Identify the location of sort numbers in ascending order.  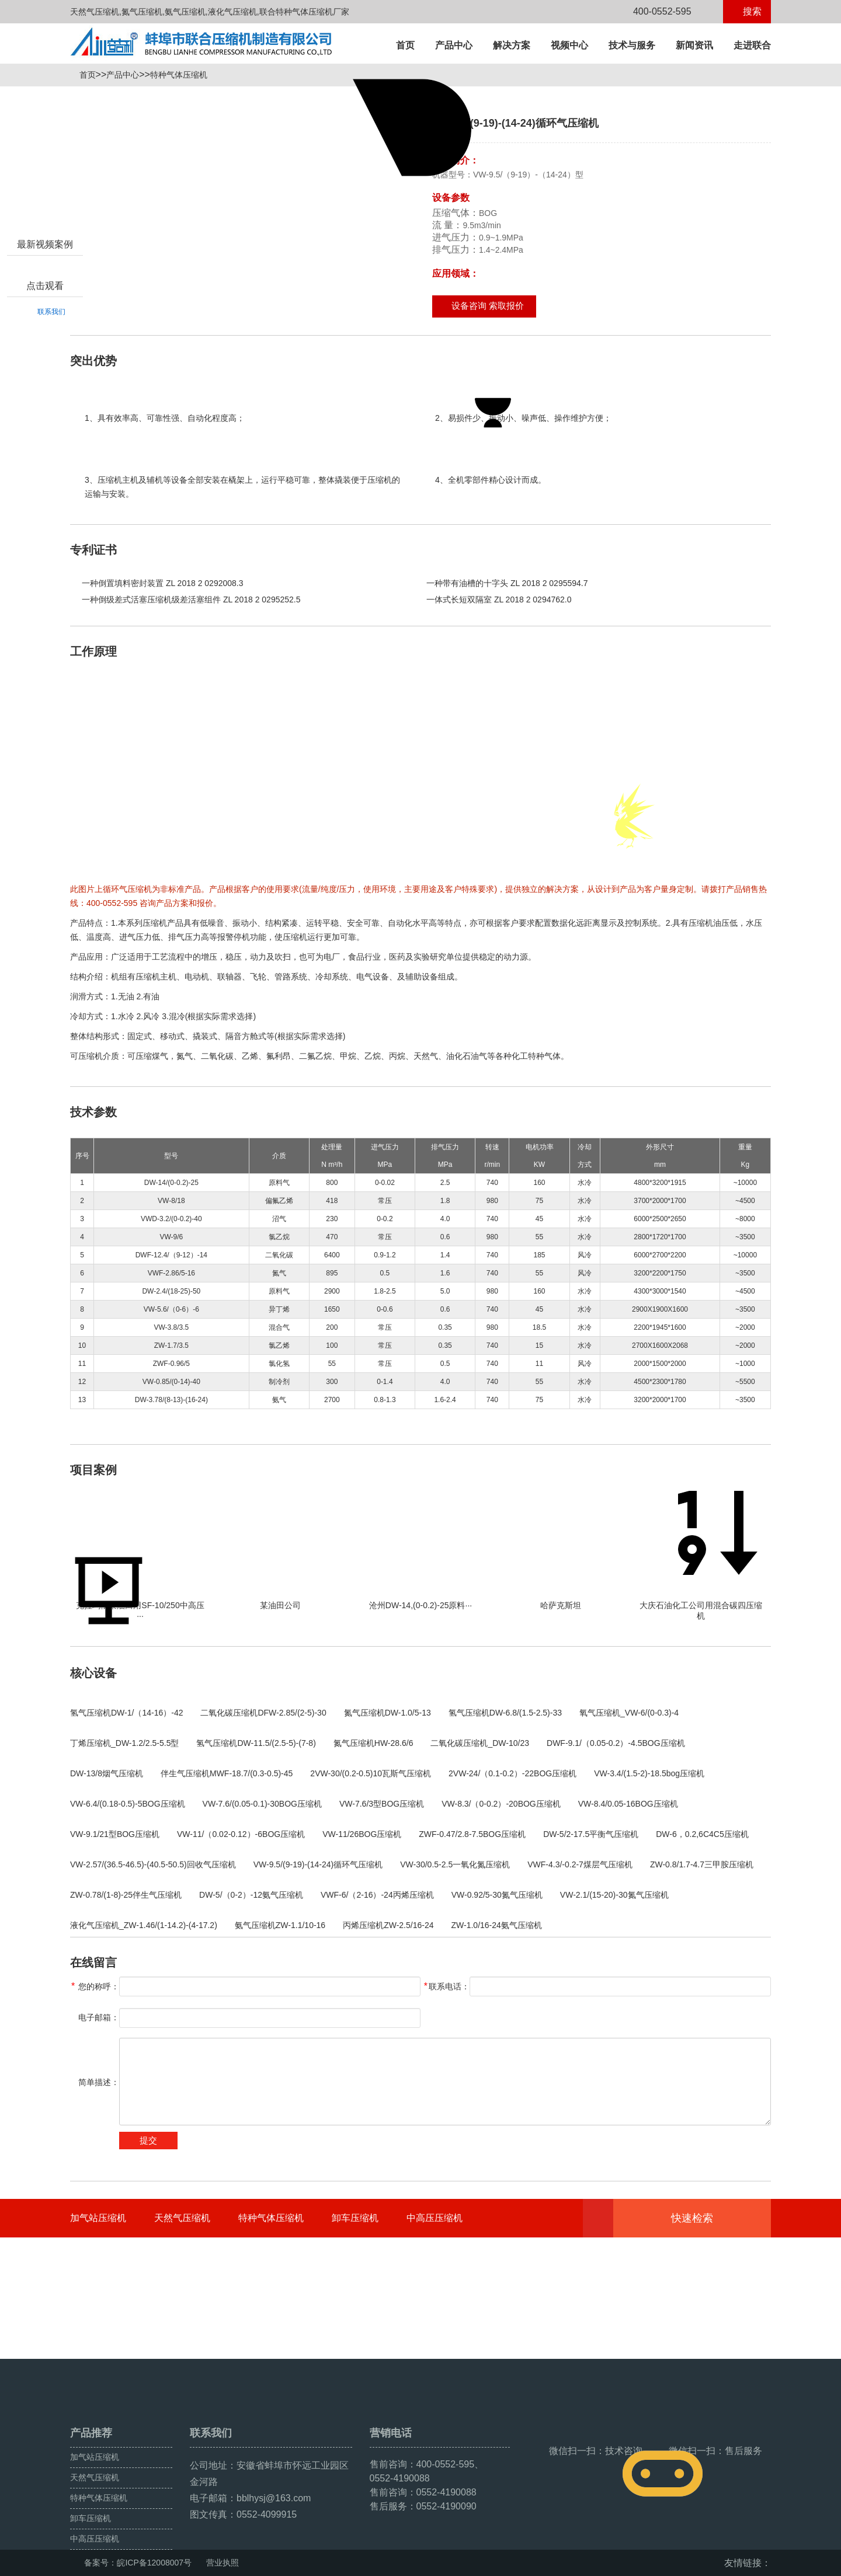
(711, 1533).